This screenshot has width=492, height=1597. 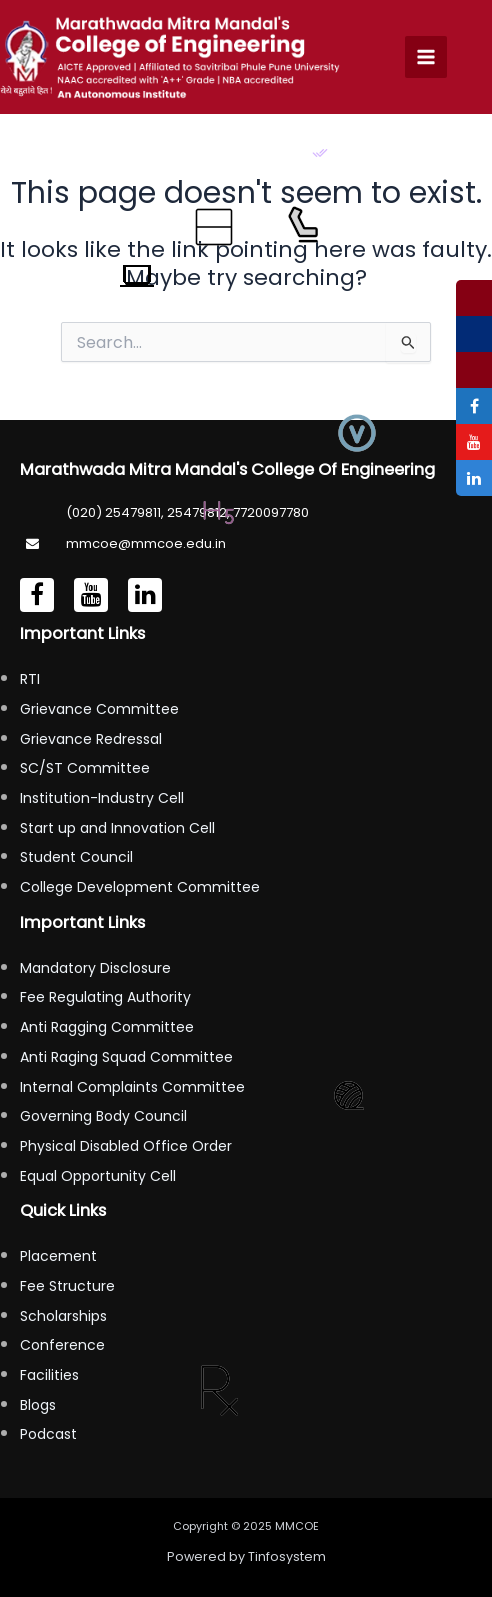 I want to click on access laptop or computer settings, so click(x=137, y=276).